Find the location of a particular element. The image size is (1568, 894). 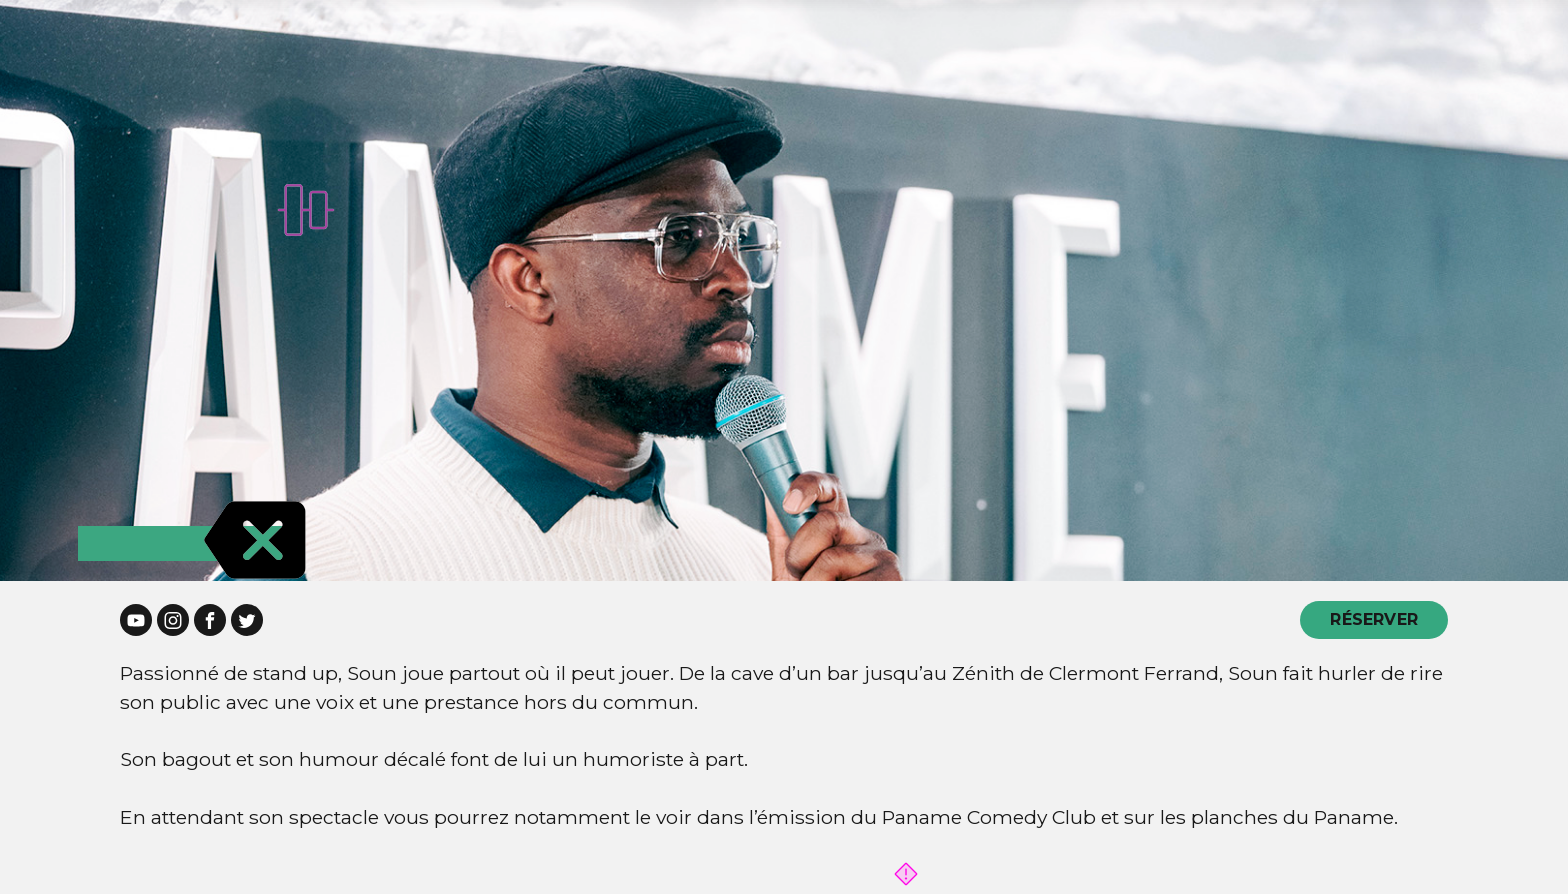

indicates a warning or caution state is located at coordinates (906, 874).